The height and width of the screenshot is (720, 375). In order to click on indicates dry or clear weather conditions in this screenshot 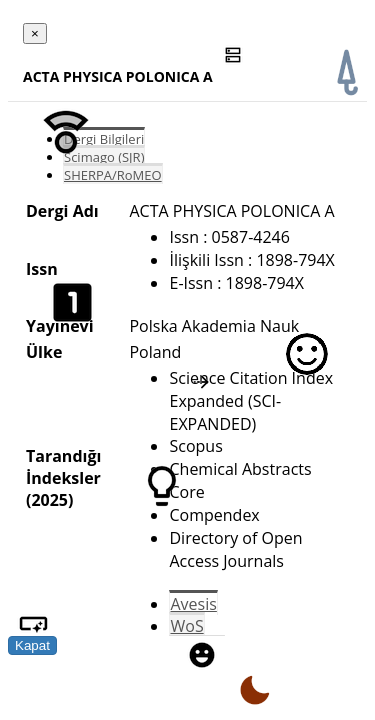, I will do `click(346, 72)`.